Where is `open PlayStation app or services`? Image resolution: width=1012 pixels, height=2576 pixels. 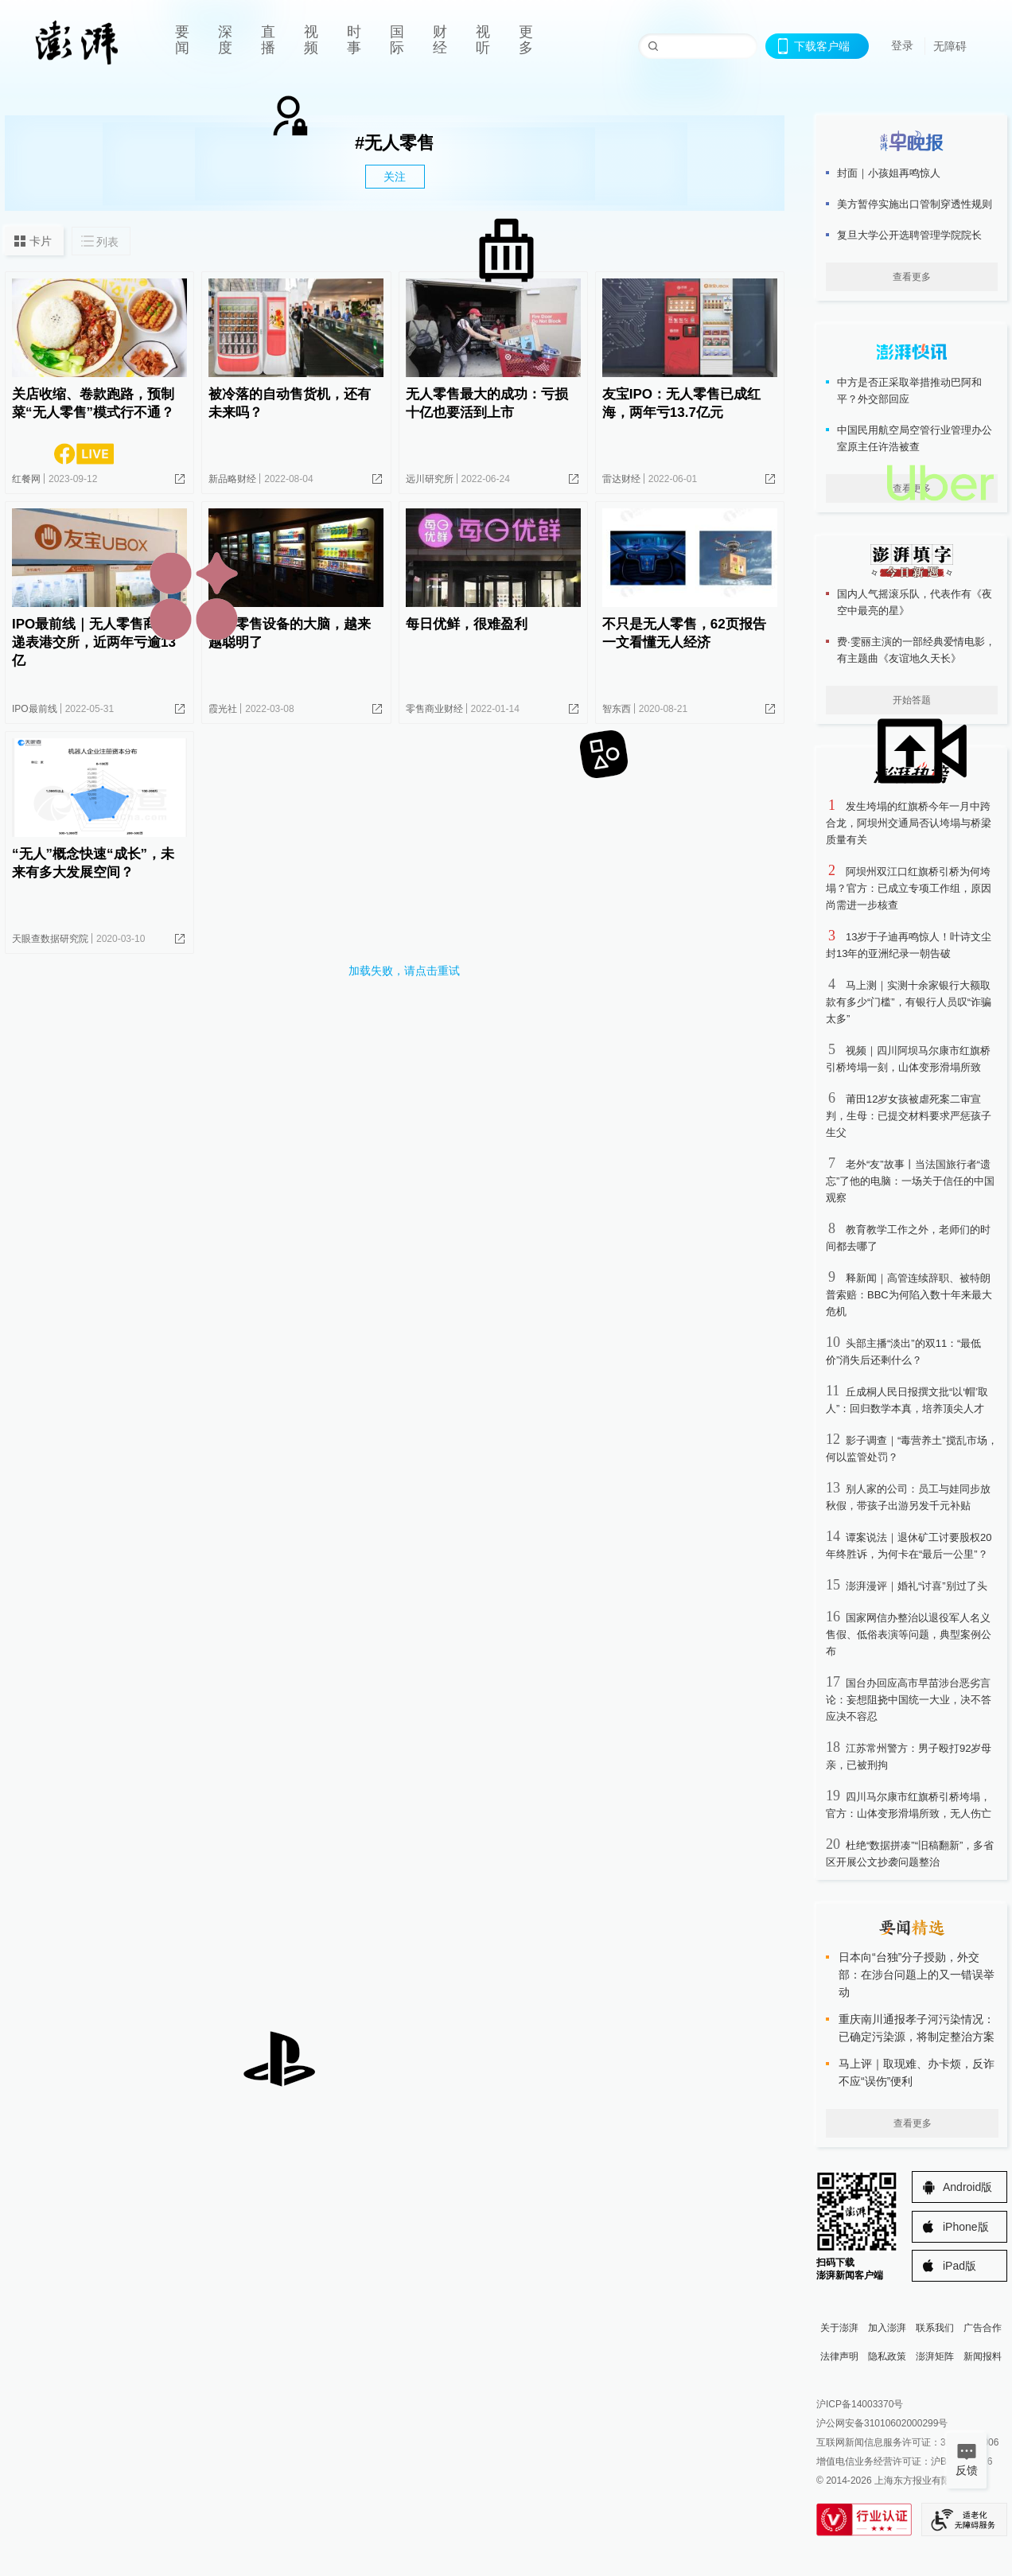 open PlayStation app or services is located at coordinates (280, 2057).